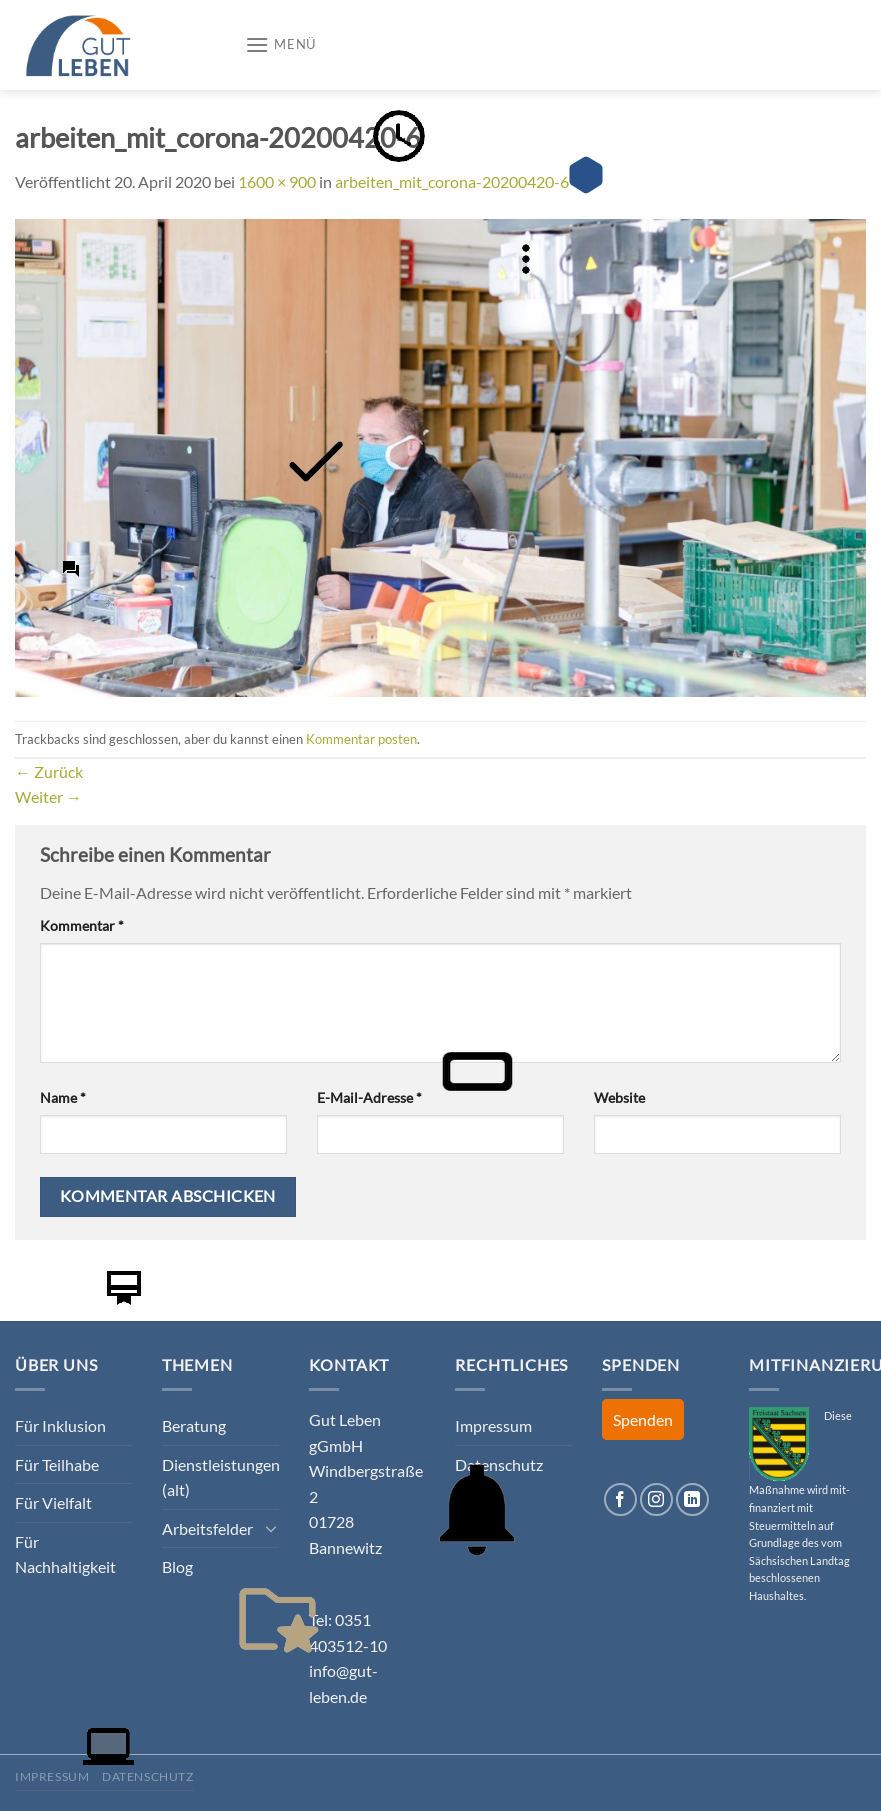 Image resolution: width=881 pixels, height=1811 pixels. I want to click on view your notifications, so click(477, 1509).